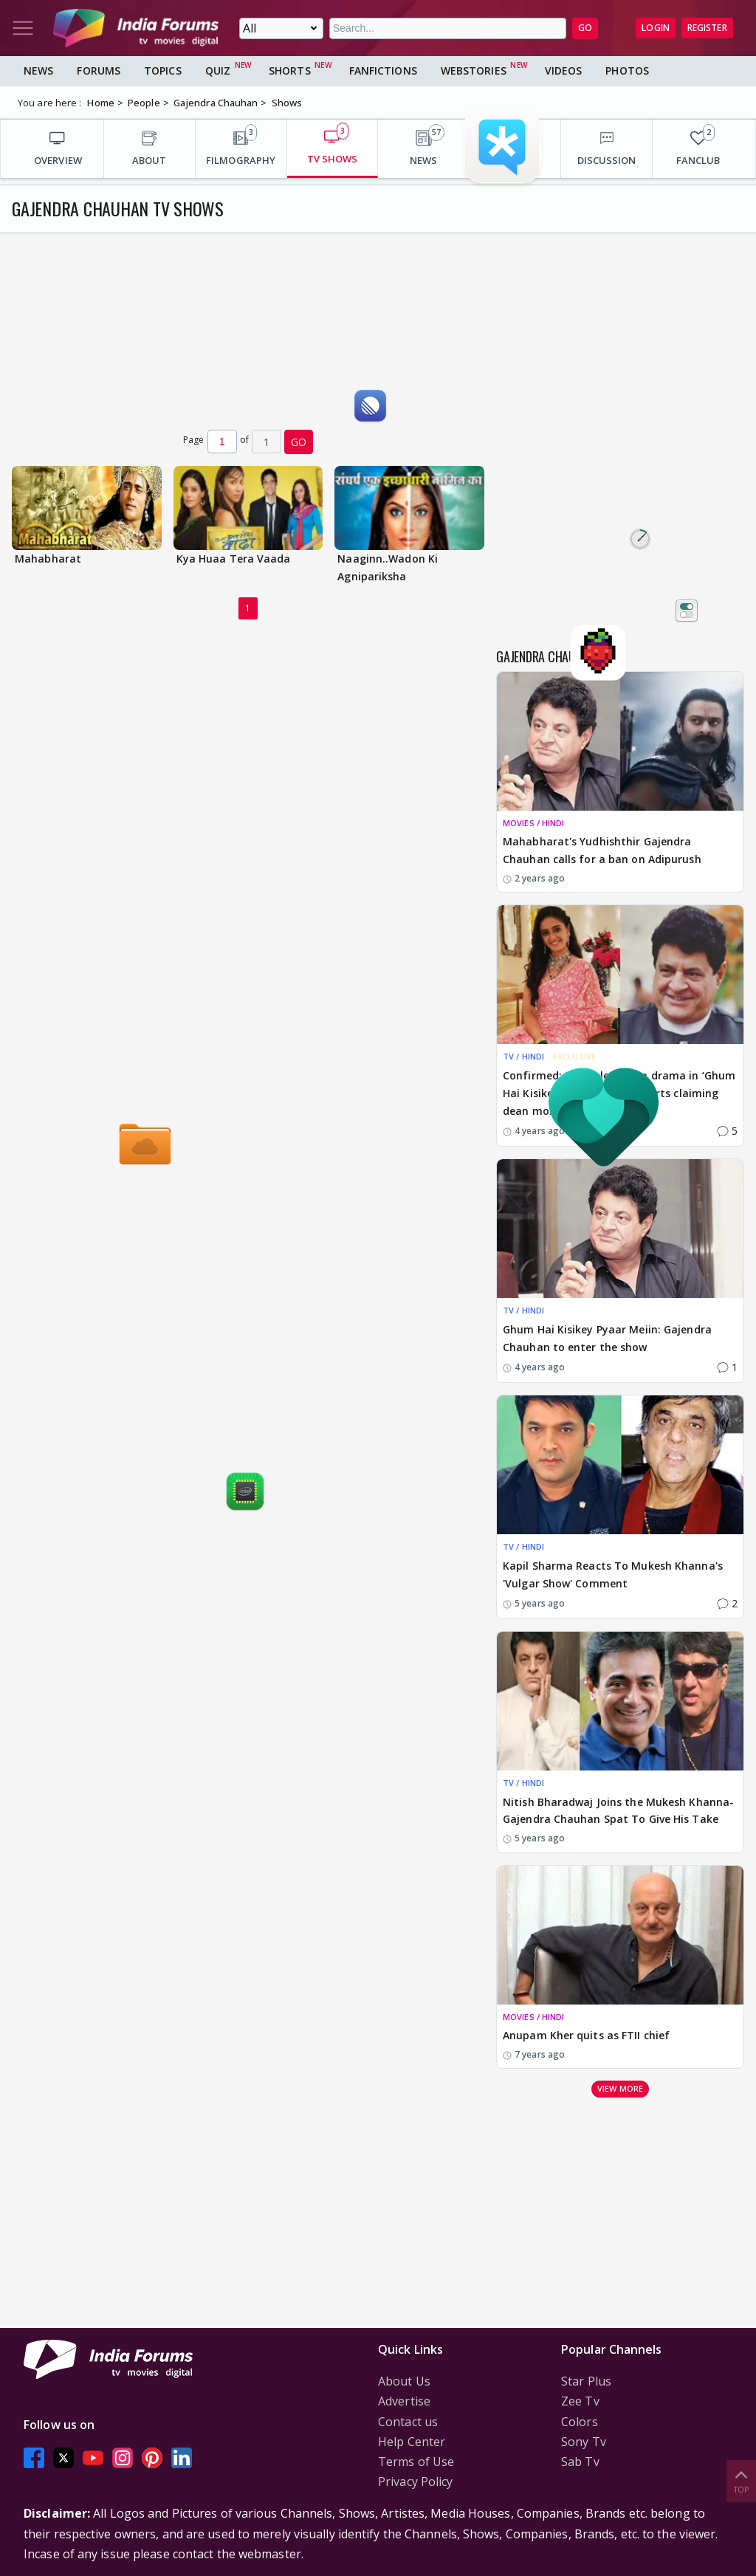 This screenshot has width=756, height=2576. Describe the element at coordinates (640, 539) in the screenshot. I see `open sysprof system profiler` at that location.